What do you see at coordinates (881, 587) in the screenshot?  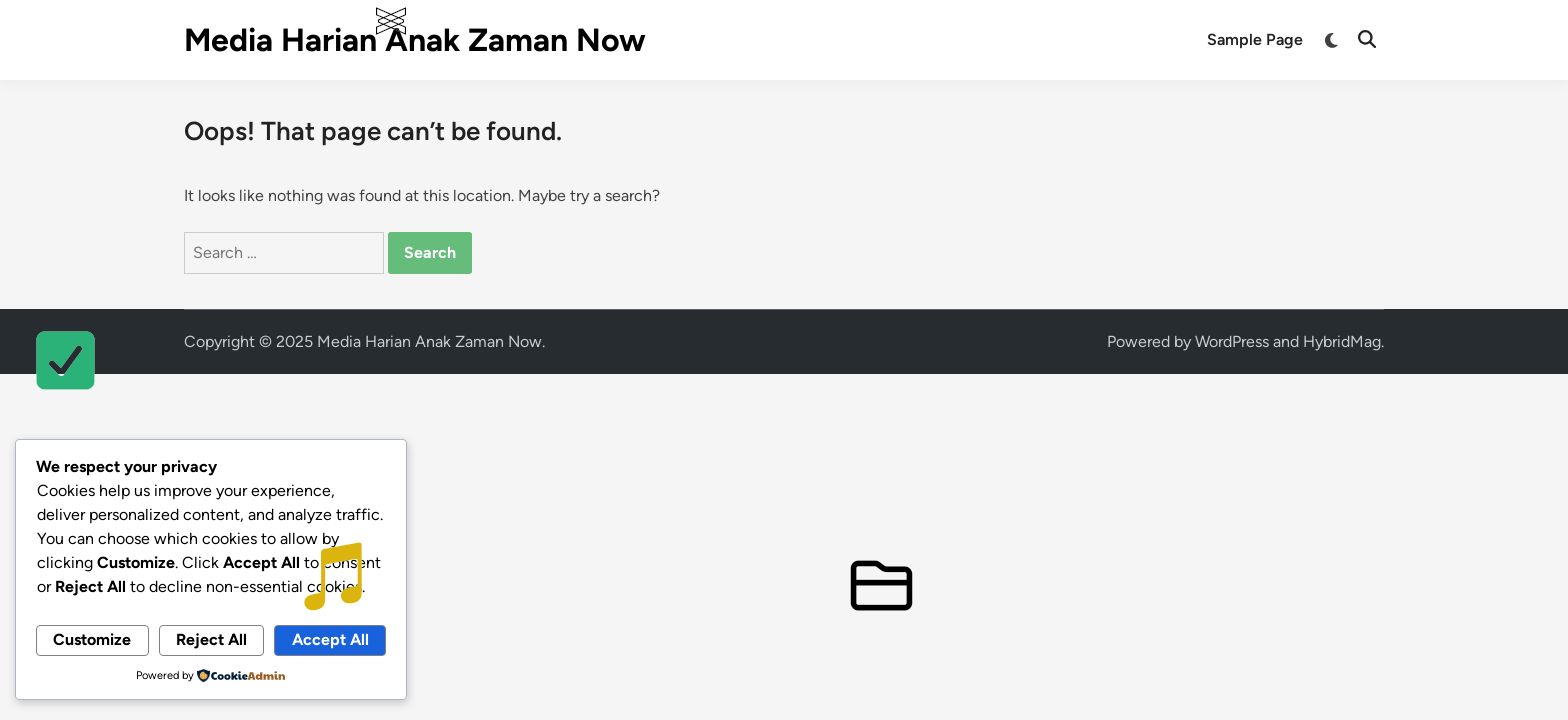 I see `access a folder or directory` at bounding box center [881, 587].